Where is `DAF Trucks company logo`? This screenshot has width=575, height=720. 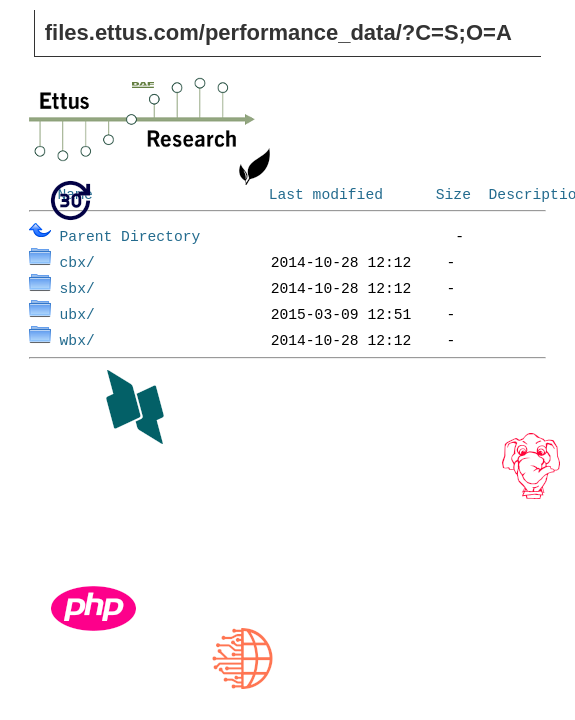 DAF Trucks company logo is located at coordinates (143, 85).